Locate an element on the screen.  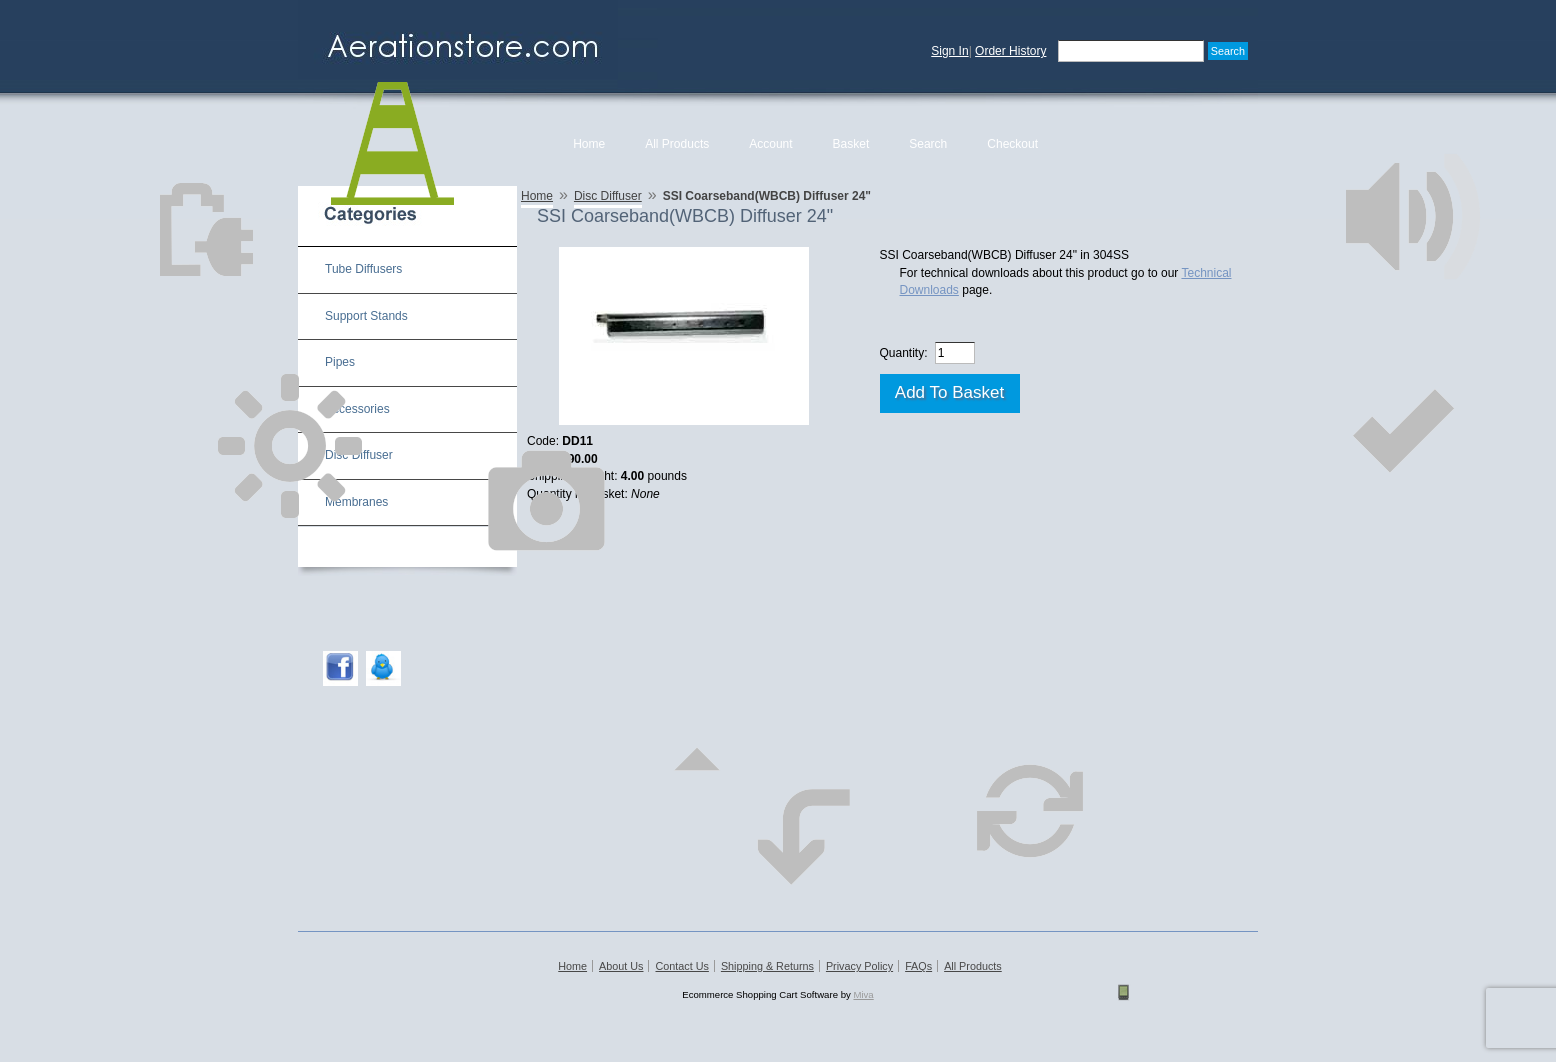
rotate object counterclockwise is located at coordinates (808, 831).